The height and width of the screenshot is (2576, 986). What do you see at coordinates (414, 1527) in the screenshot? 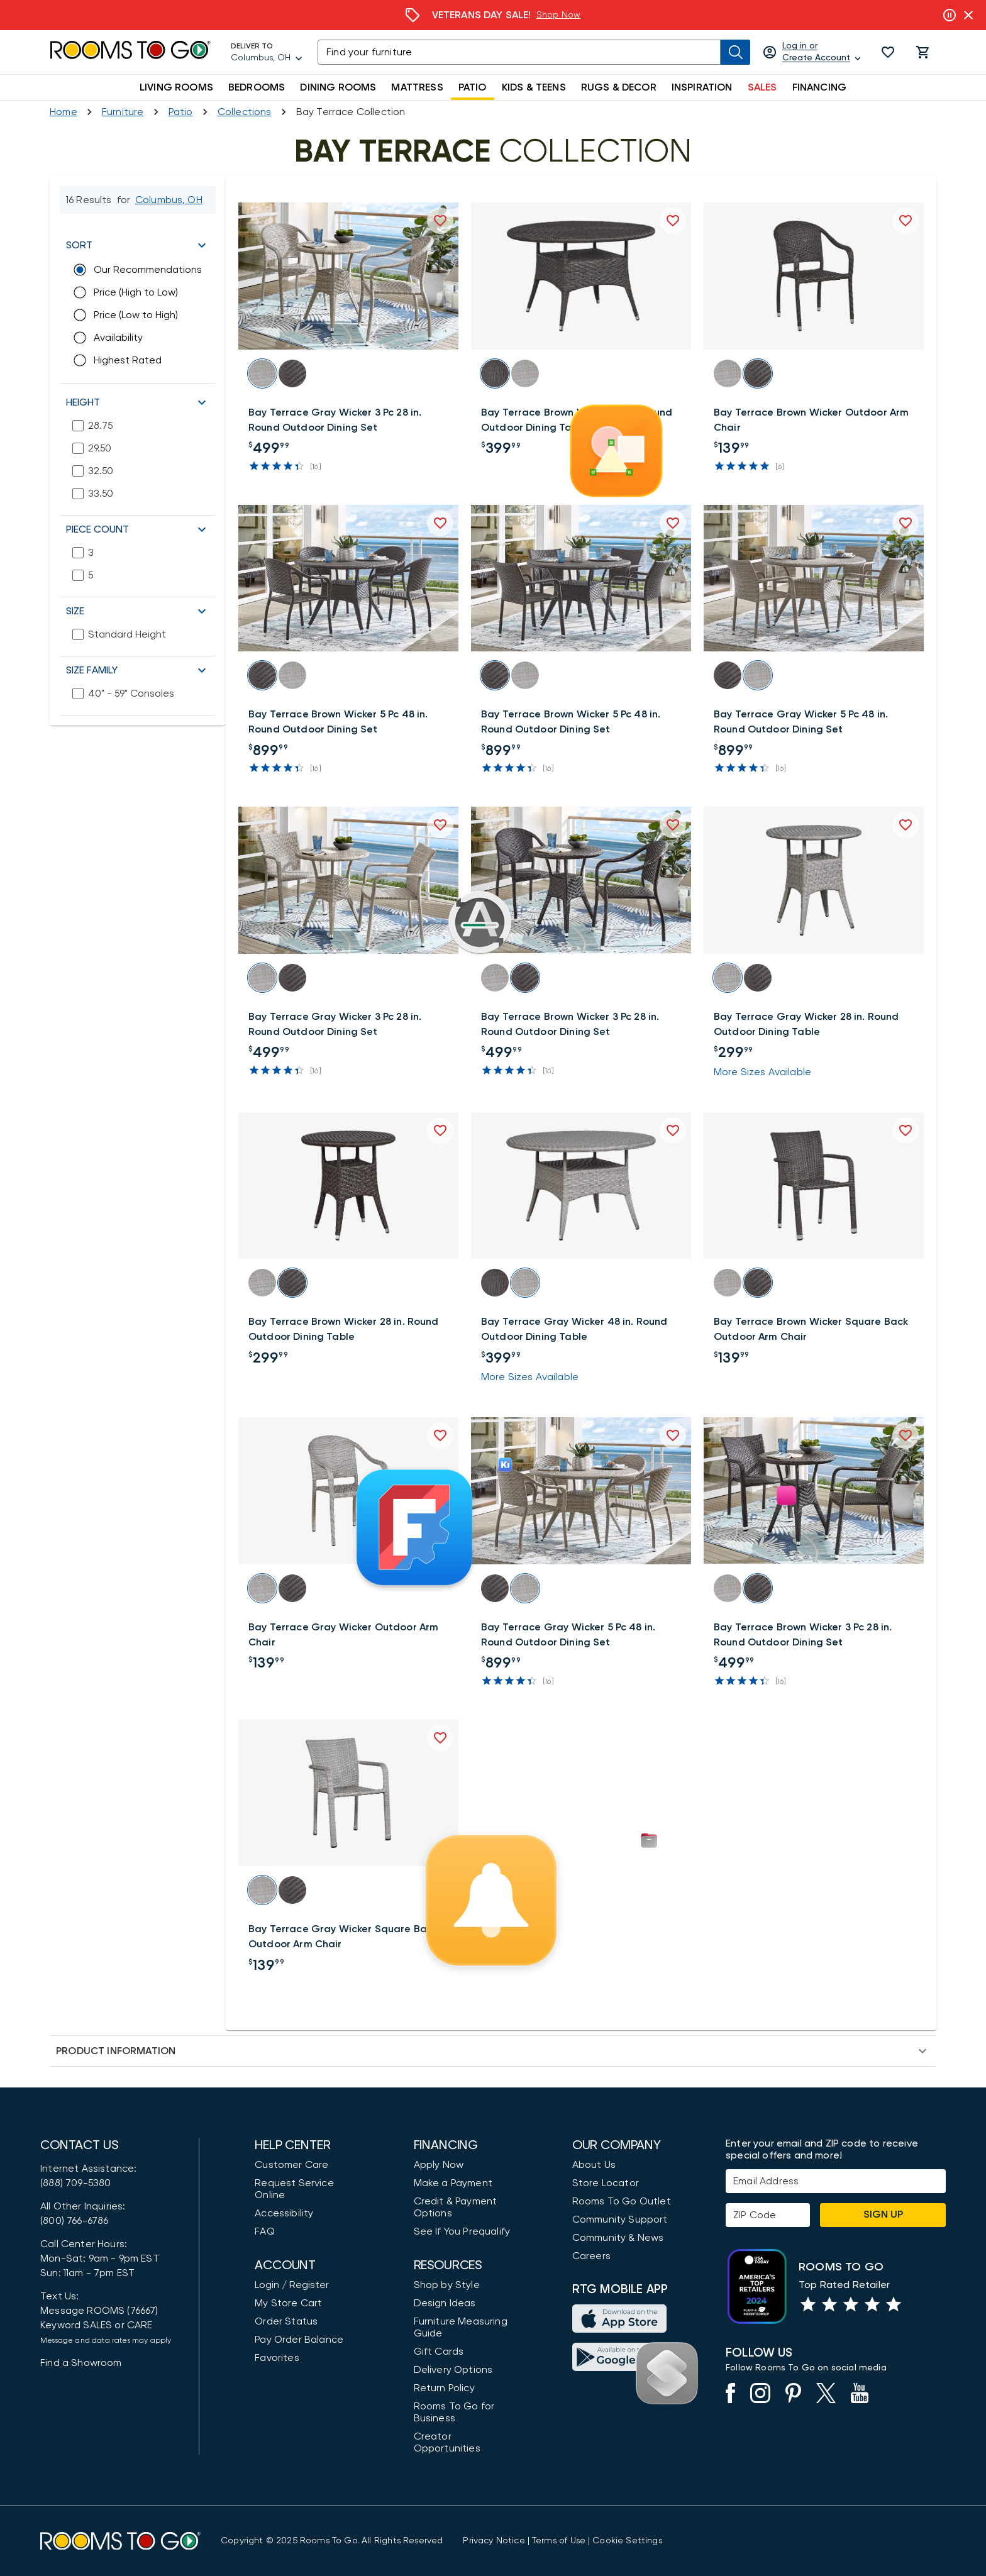
I see `open FreeCAD application` at bounding box center [414, 1527].